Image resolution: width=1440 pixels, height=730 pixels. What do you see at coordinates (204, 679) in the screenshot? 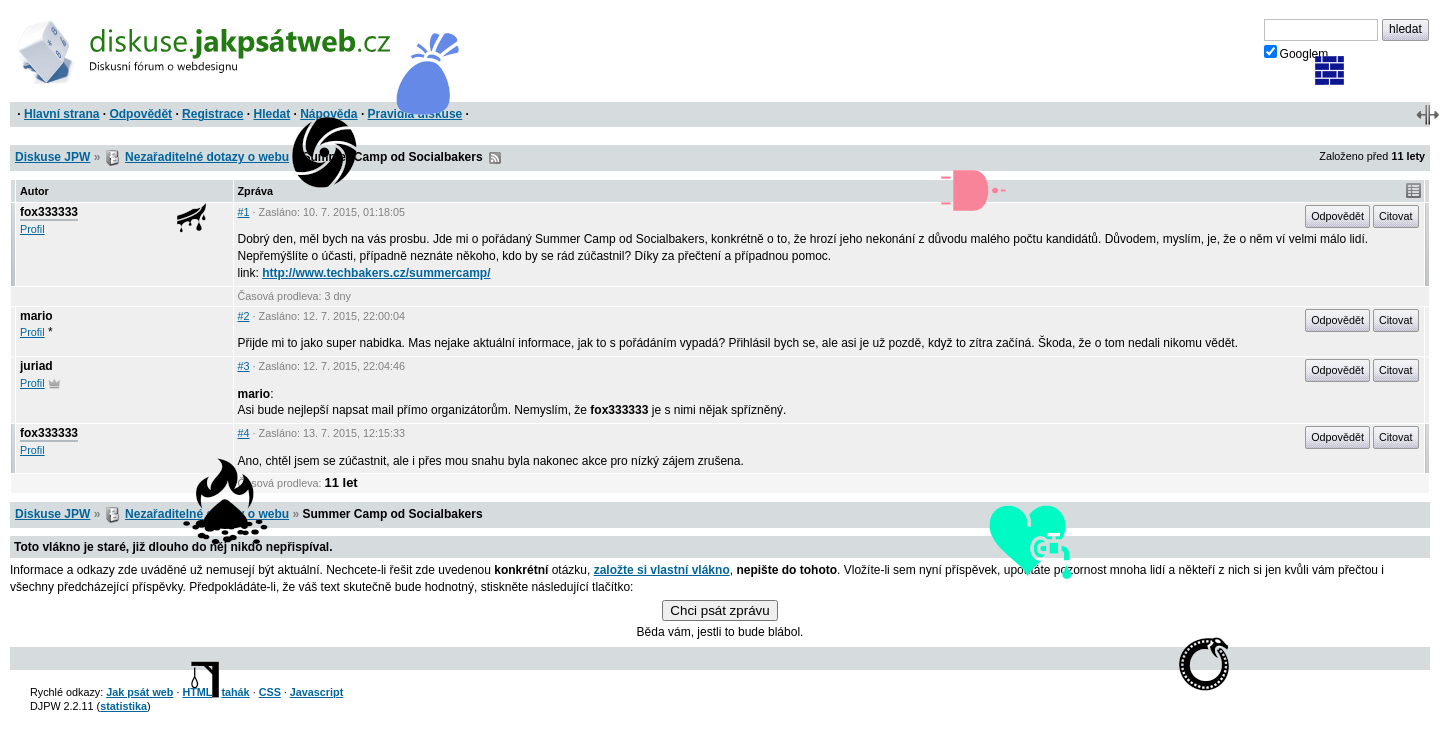
I see `hangman game or word guessing puzzle` at bounding box center [204, 679].